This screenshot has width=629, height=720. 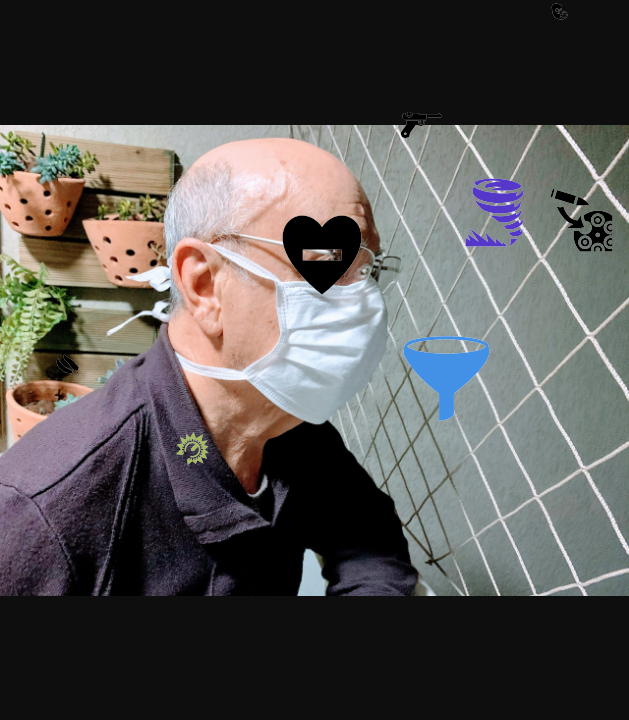 I want to click on indicates severe weather alert or tornado warning, so click(x=499, y=212).